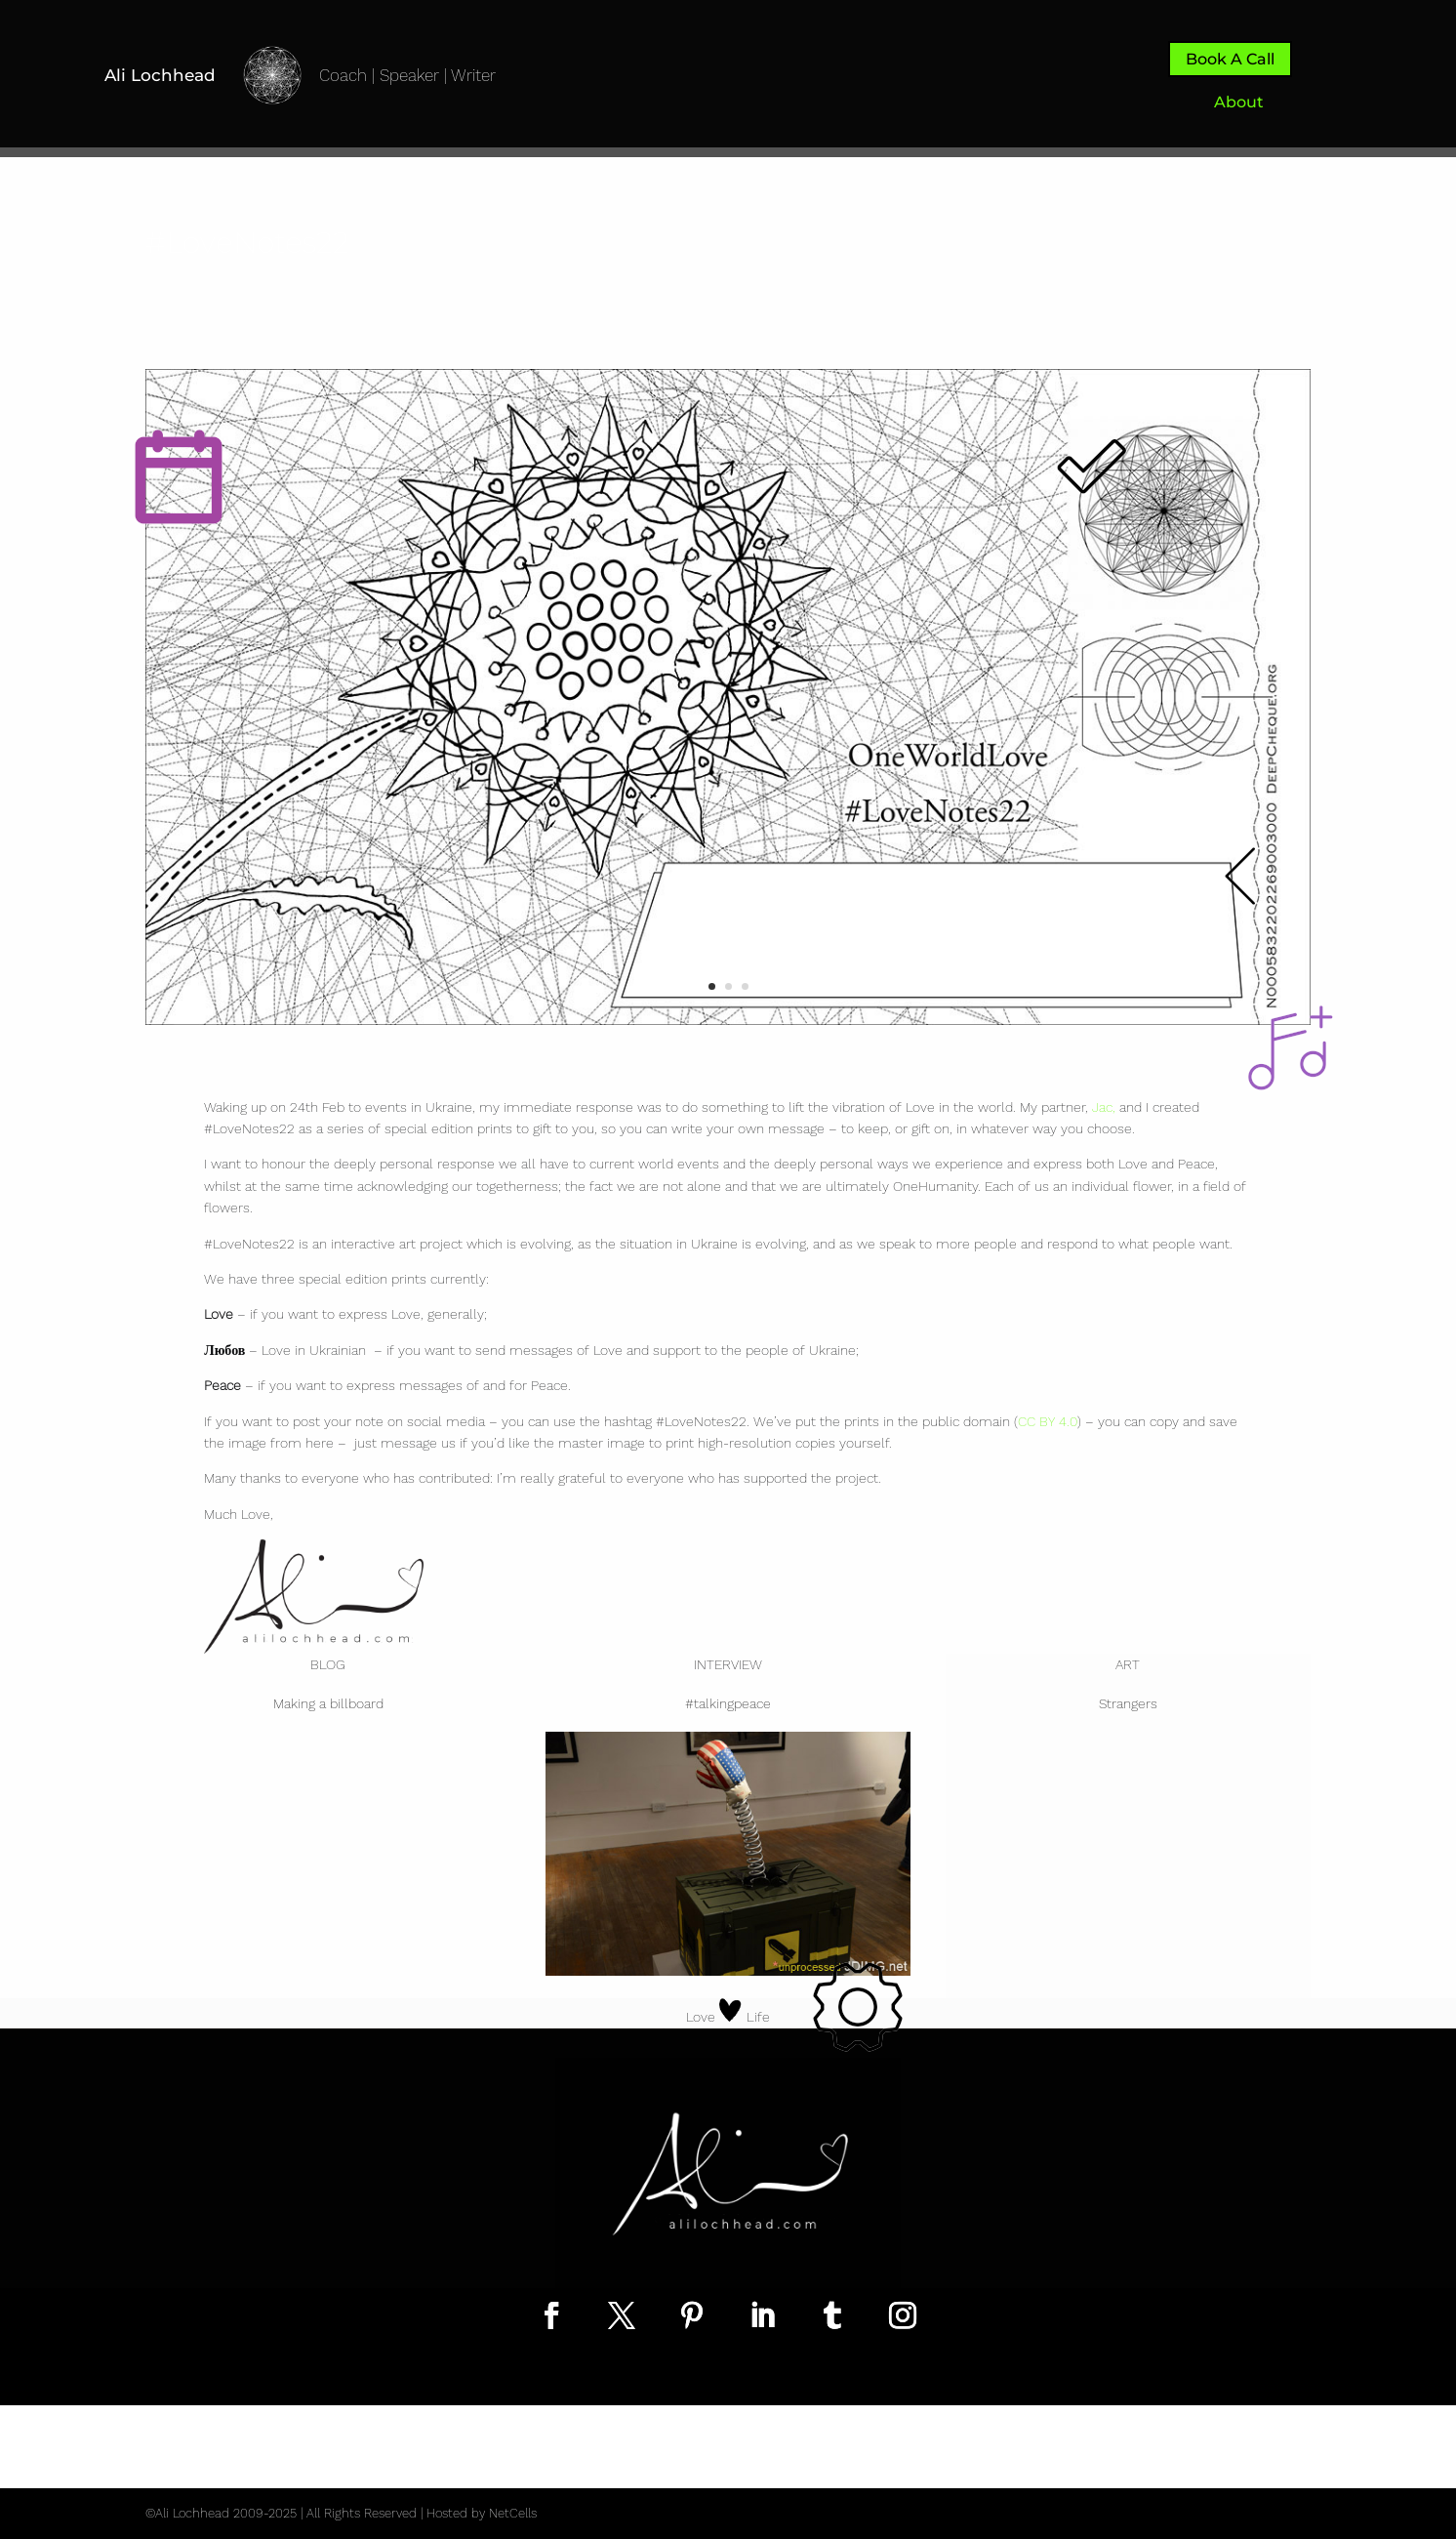  I want to click on go back to the previous screen, so click(1242, 876).